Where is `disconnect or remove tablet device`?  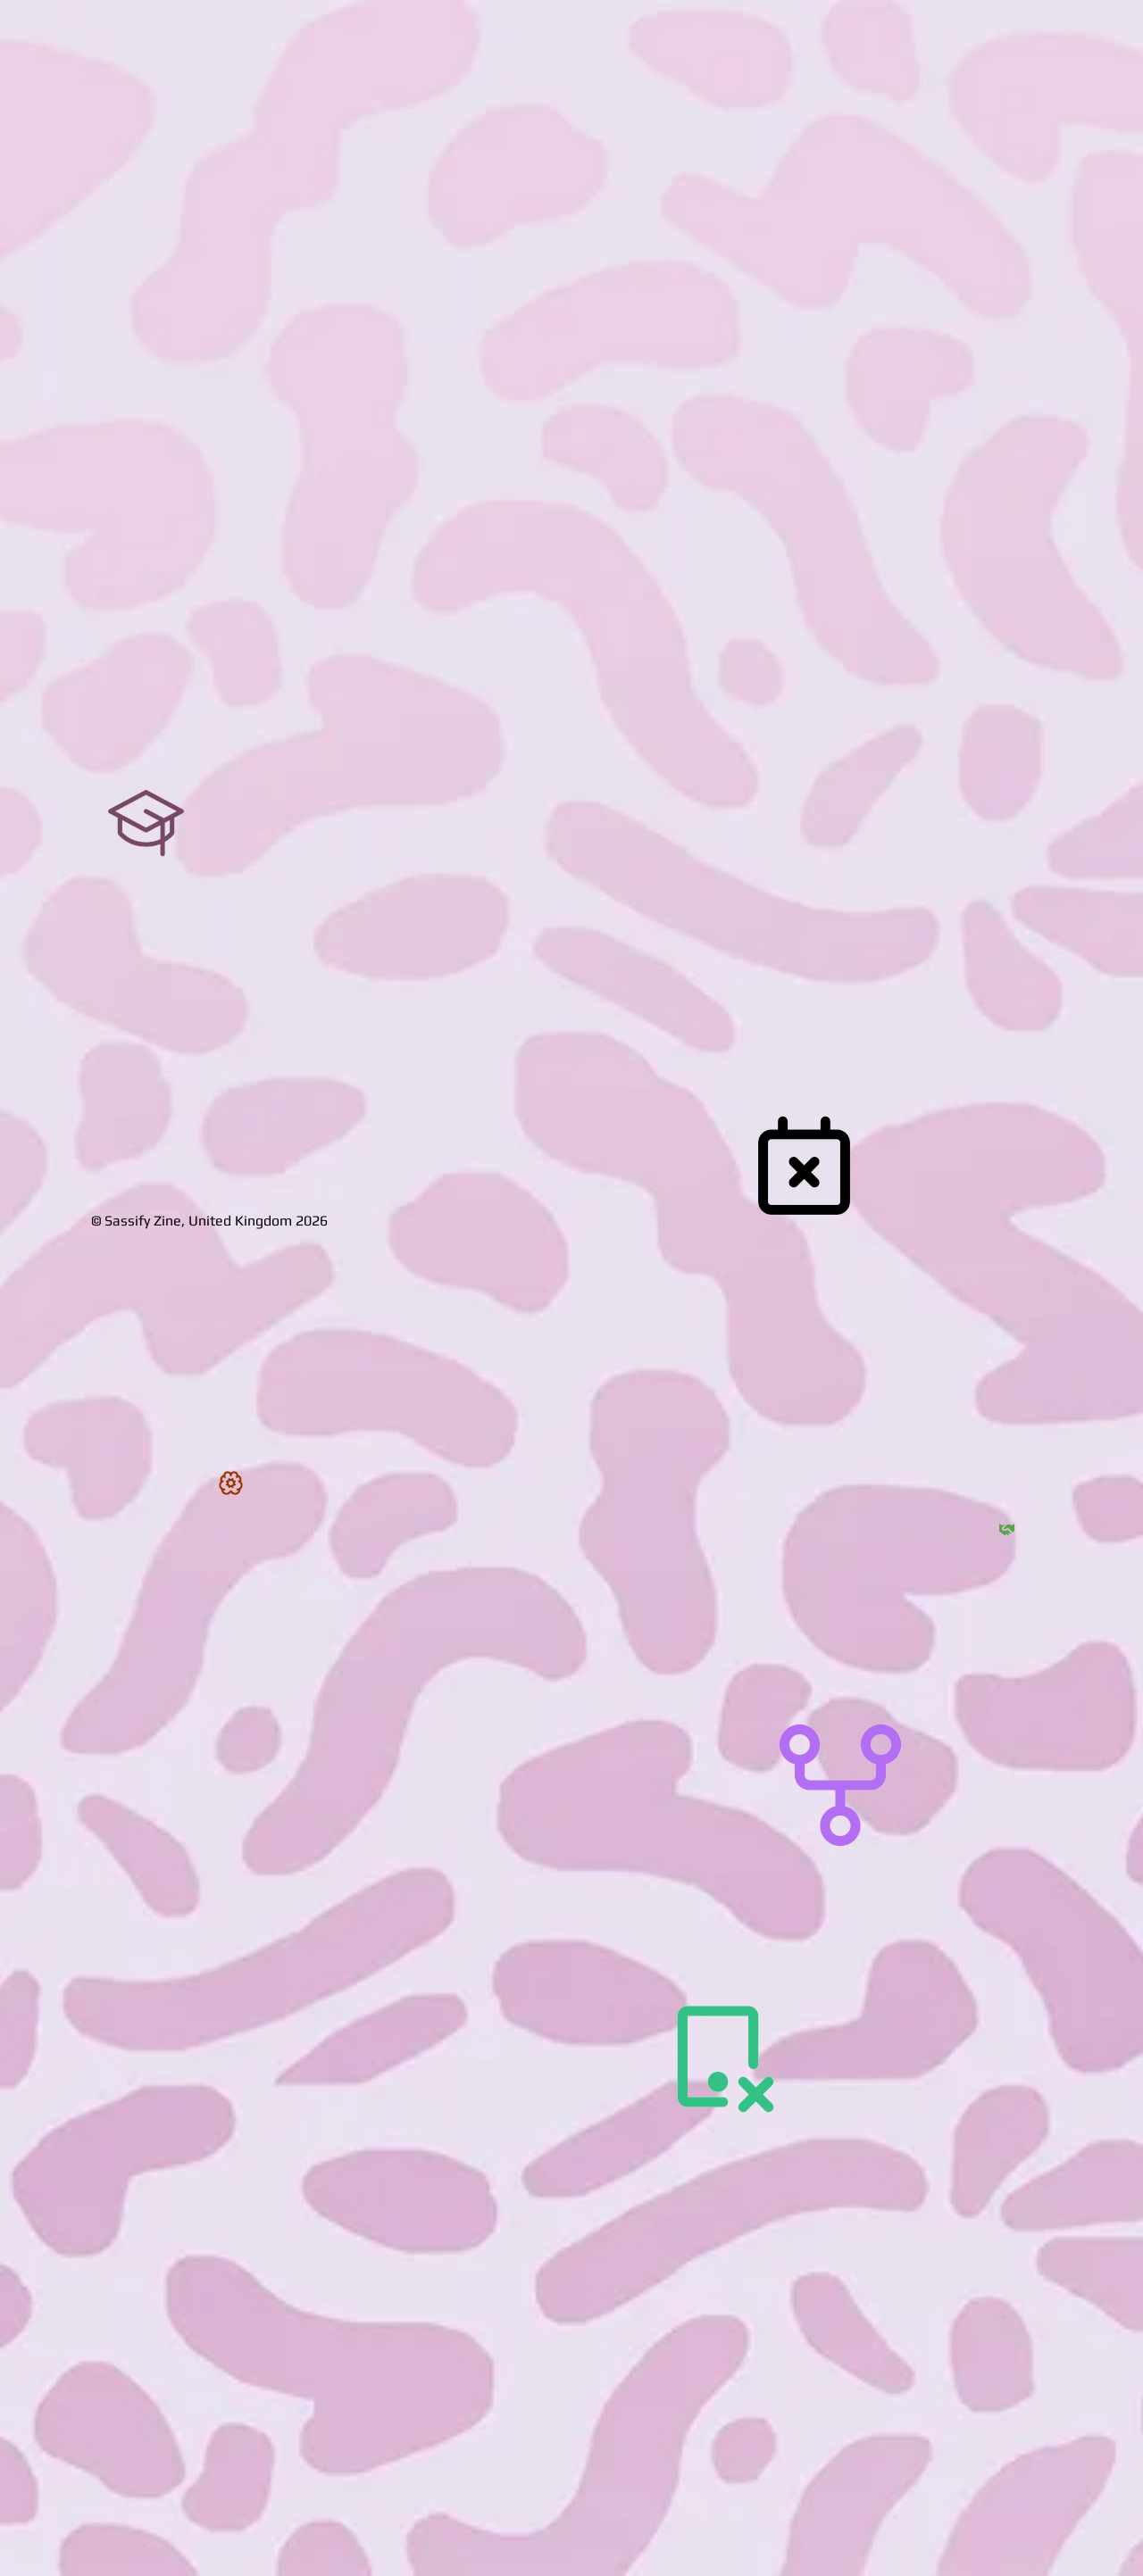
disconnect or remove tablet device is located at coordinates (718, 2057).